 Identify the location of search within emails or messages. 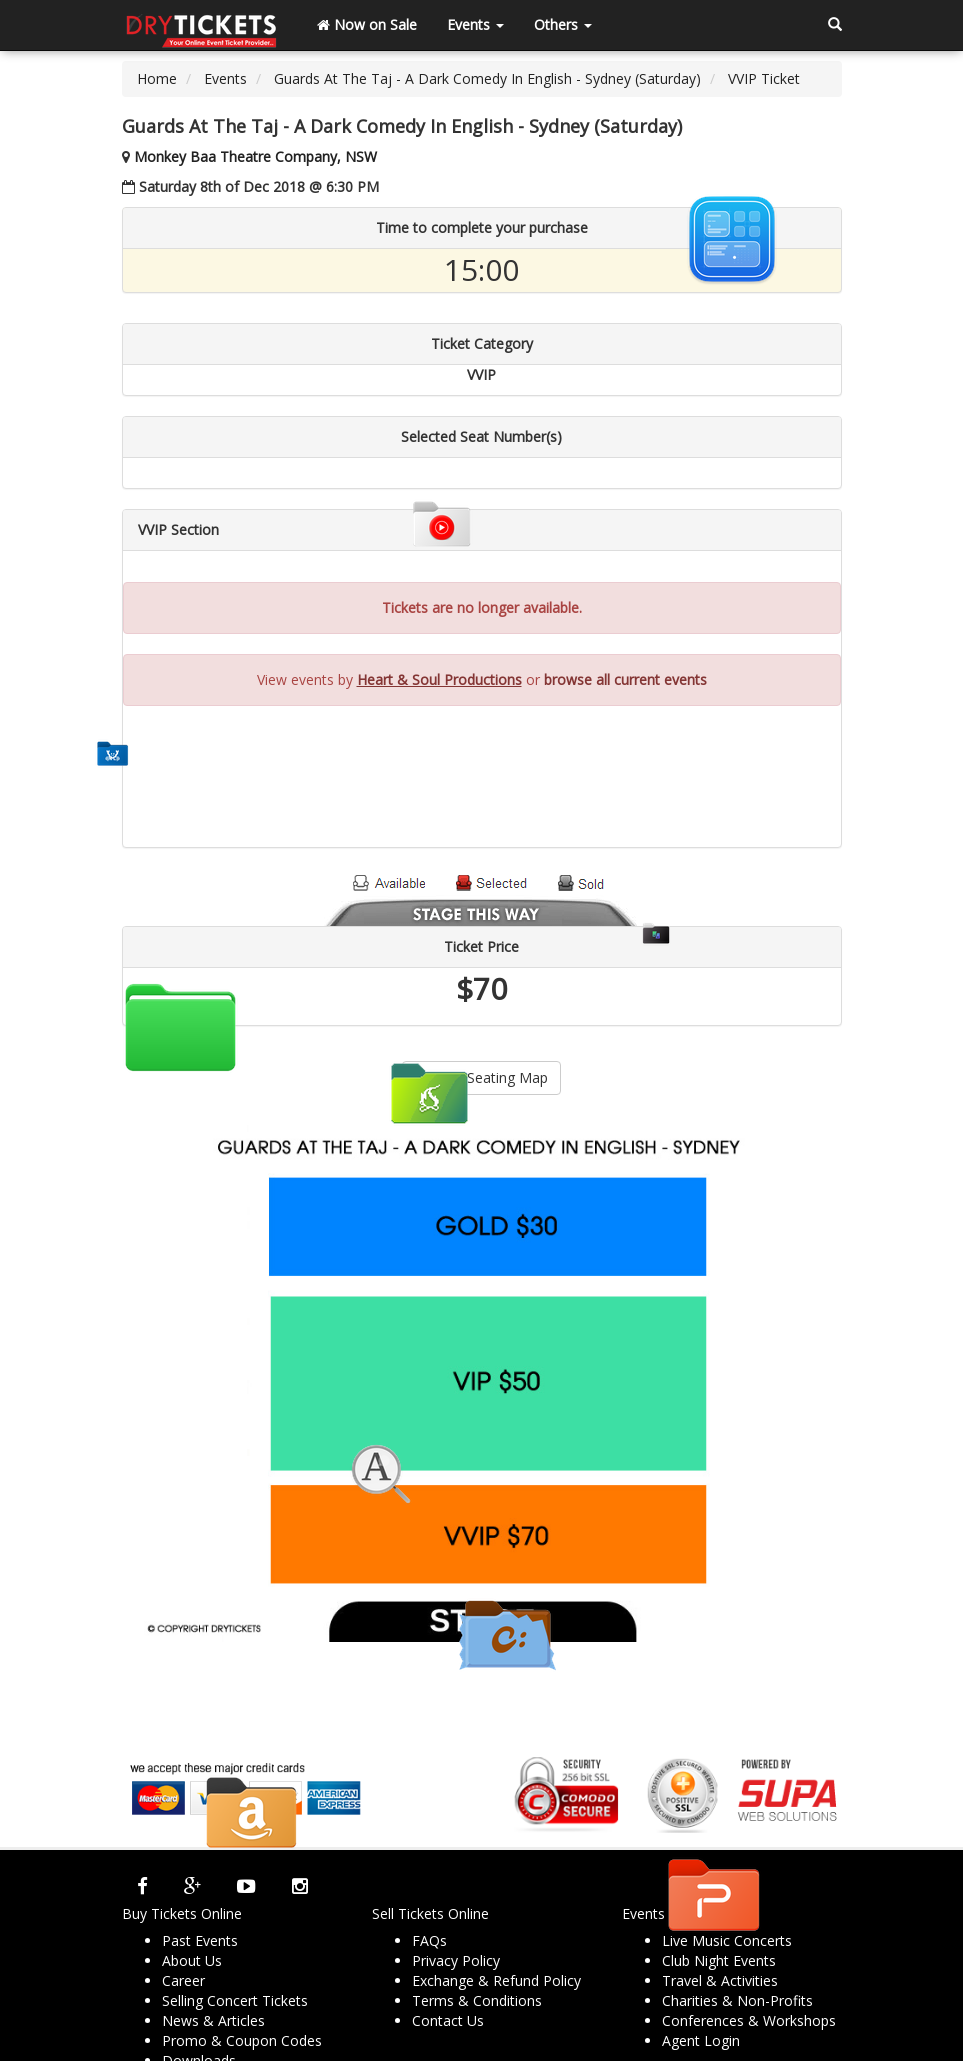
(380, 1473).